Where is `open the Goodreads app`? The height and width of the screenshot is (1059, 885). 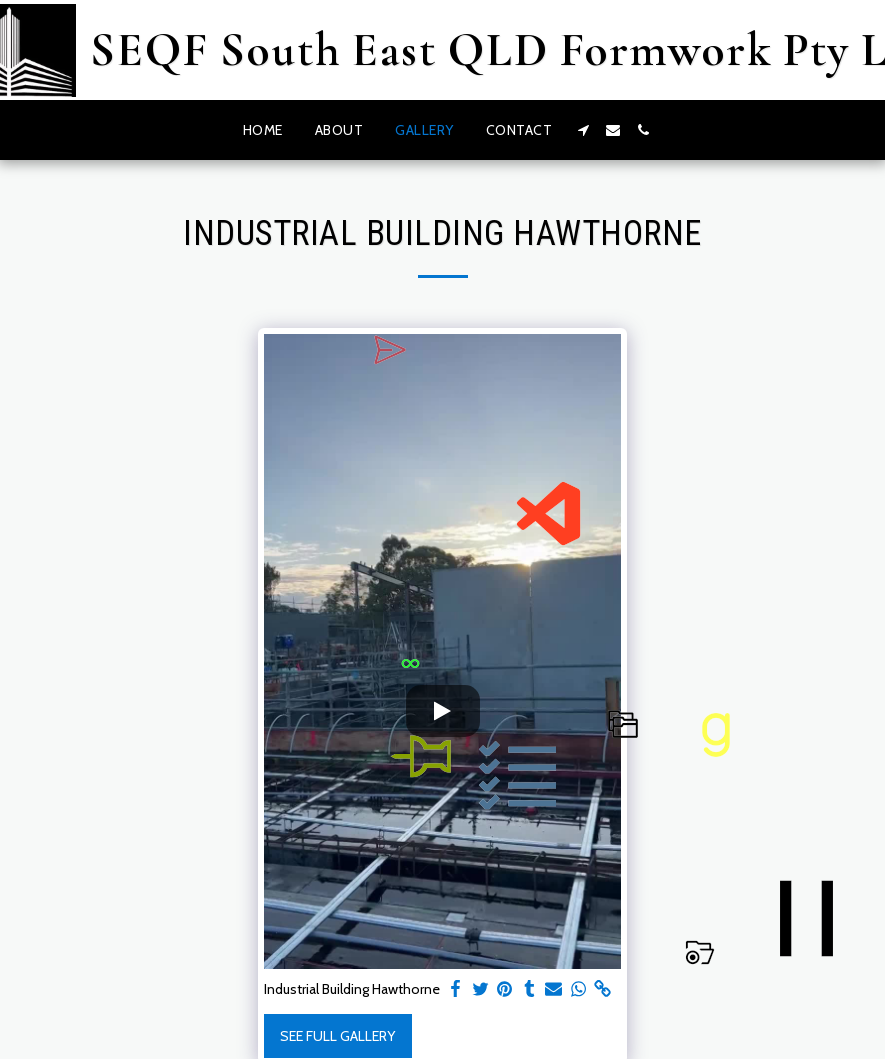 open the Goodreads app is located at coordinates (716, 735).